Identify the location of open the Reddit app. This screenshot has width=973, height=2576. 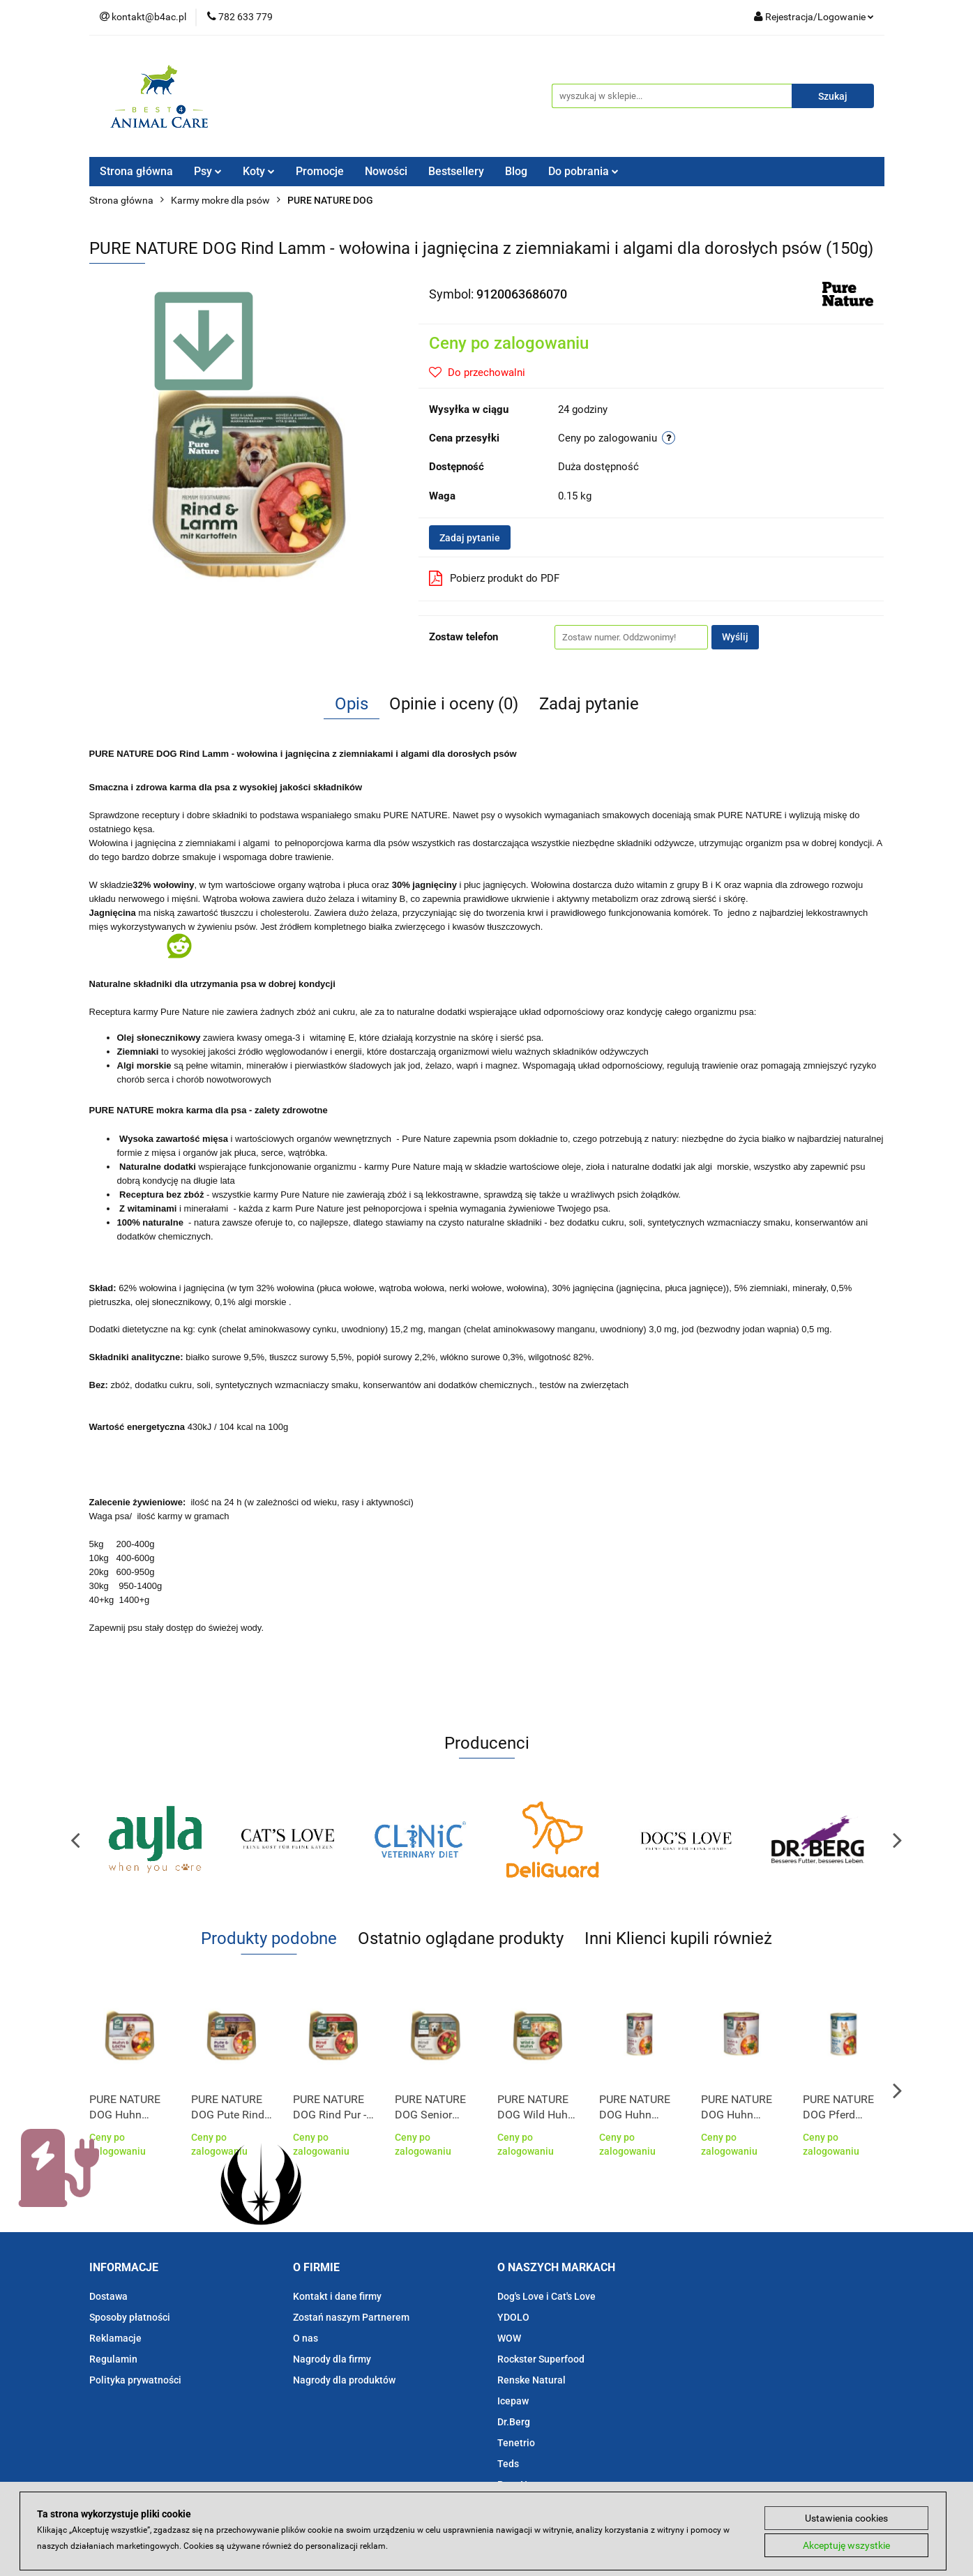
(179, 946).